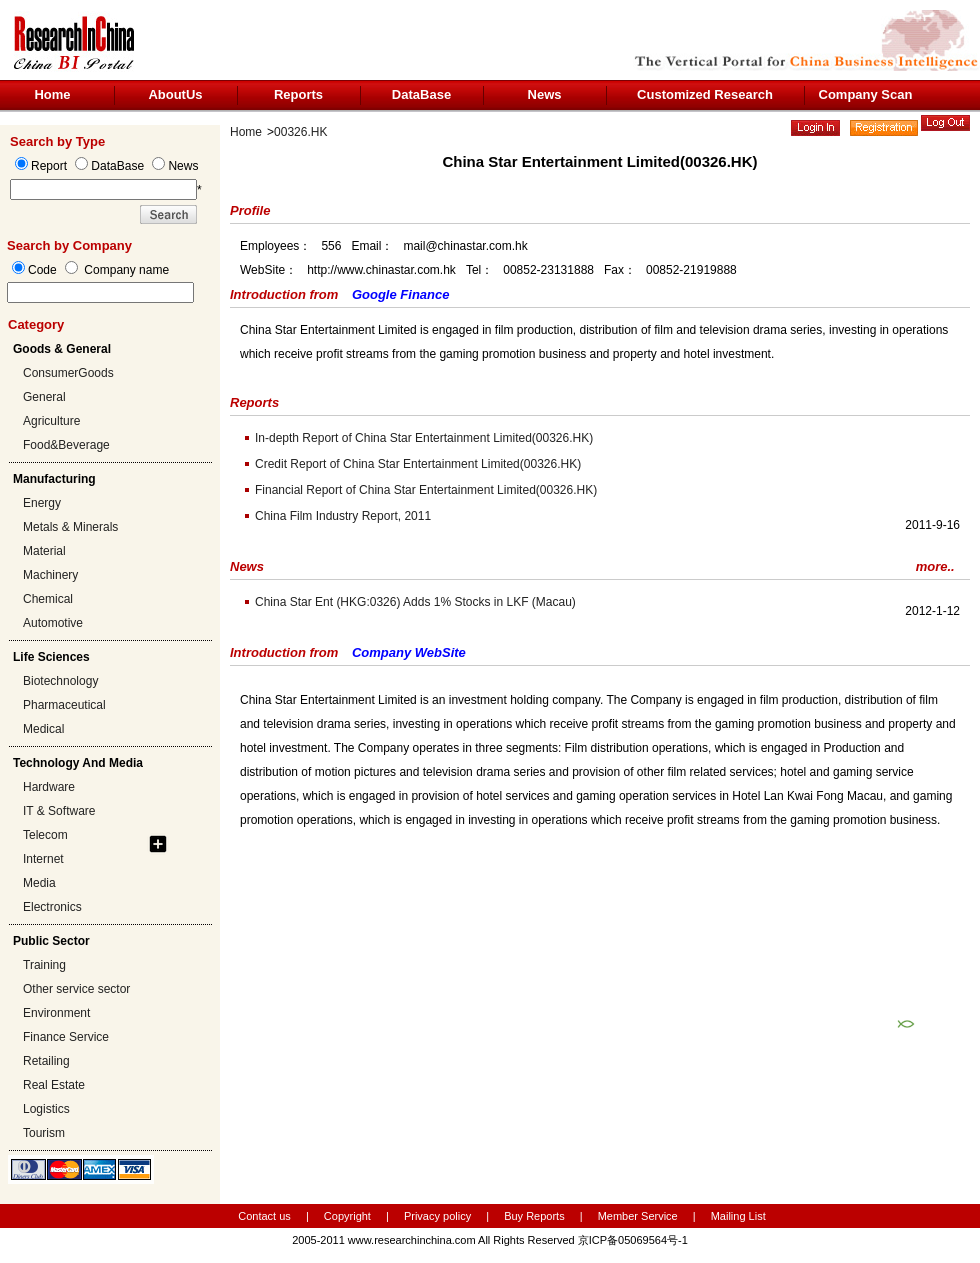 This screenshot has width=980, height=1263. I want to click on ichthys or christian fish symbol, so click(906, 1024).